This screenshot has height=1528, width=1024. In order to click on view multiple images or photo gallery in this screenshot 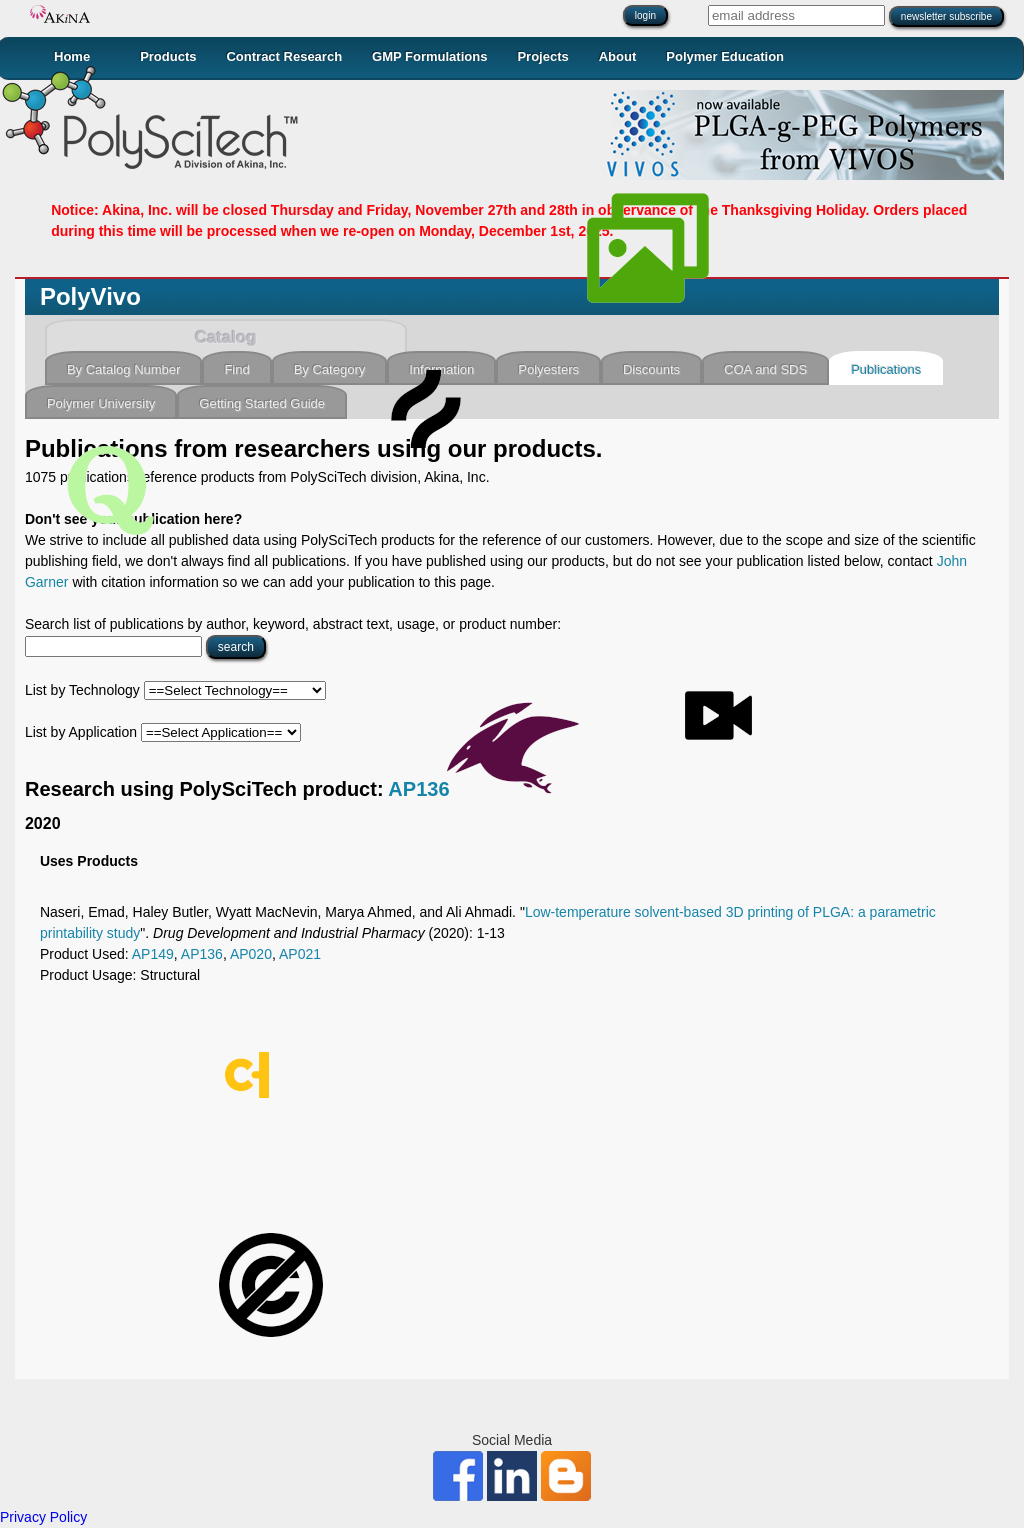, I will do `click(648, 248)`.